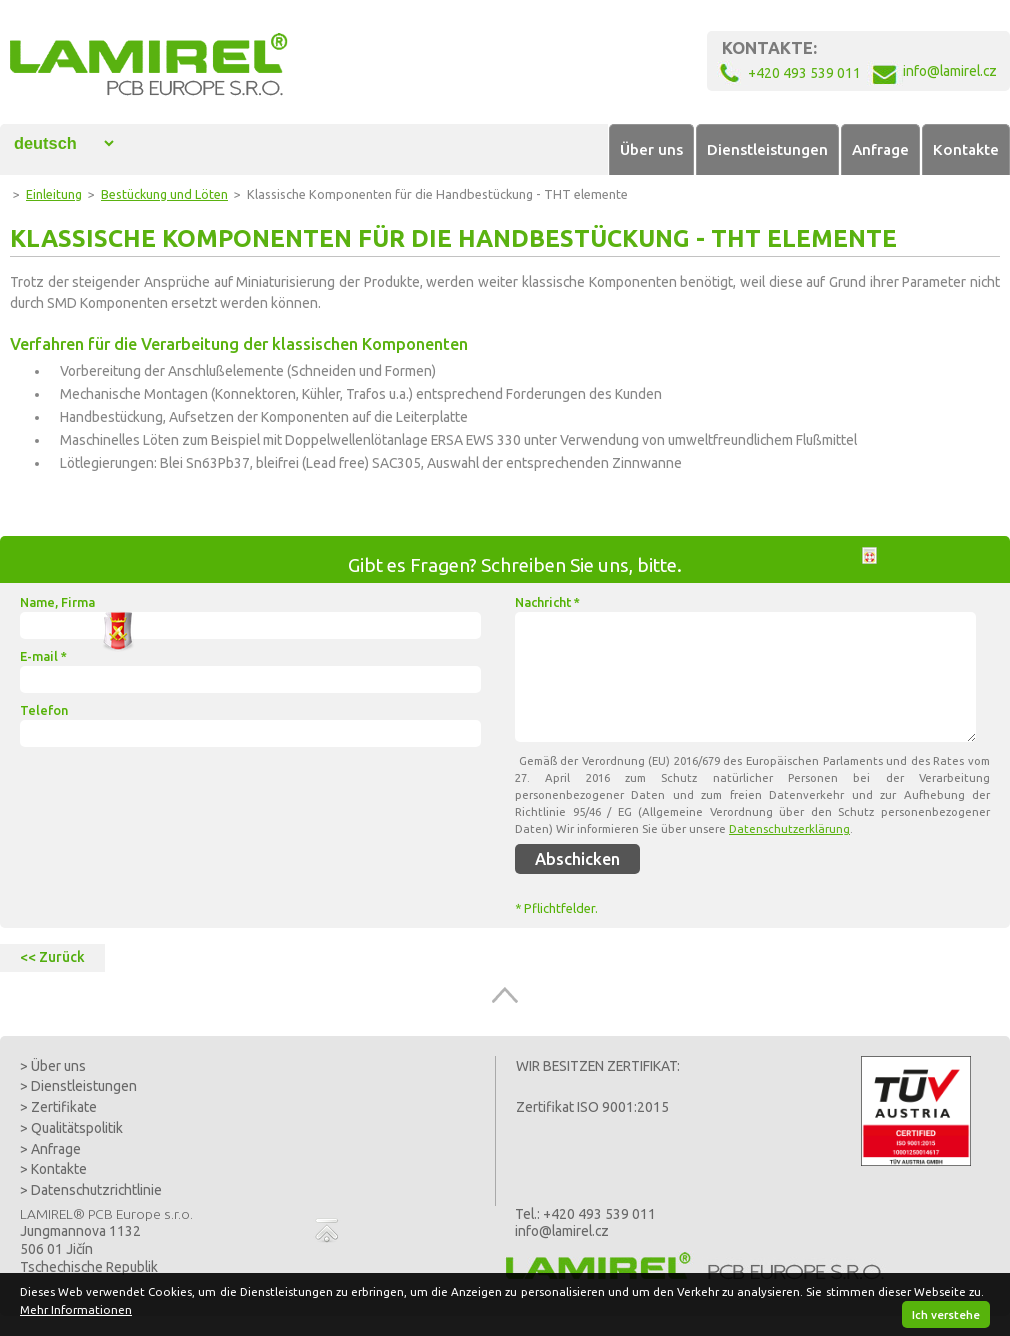  What do you see at coordinates (118, 631) in the screenshot?
I see `indicates high security status or strong protection level` at bounding box center [118, 631].